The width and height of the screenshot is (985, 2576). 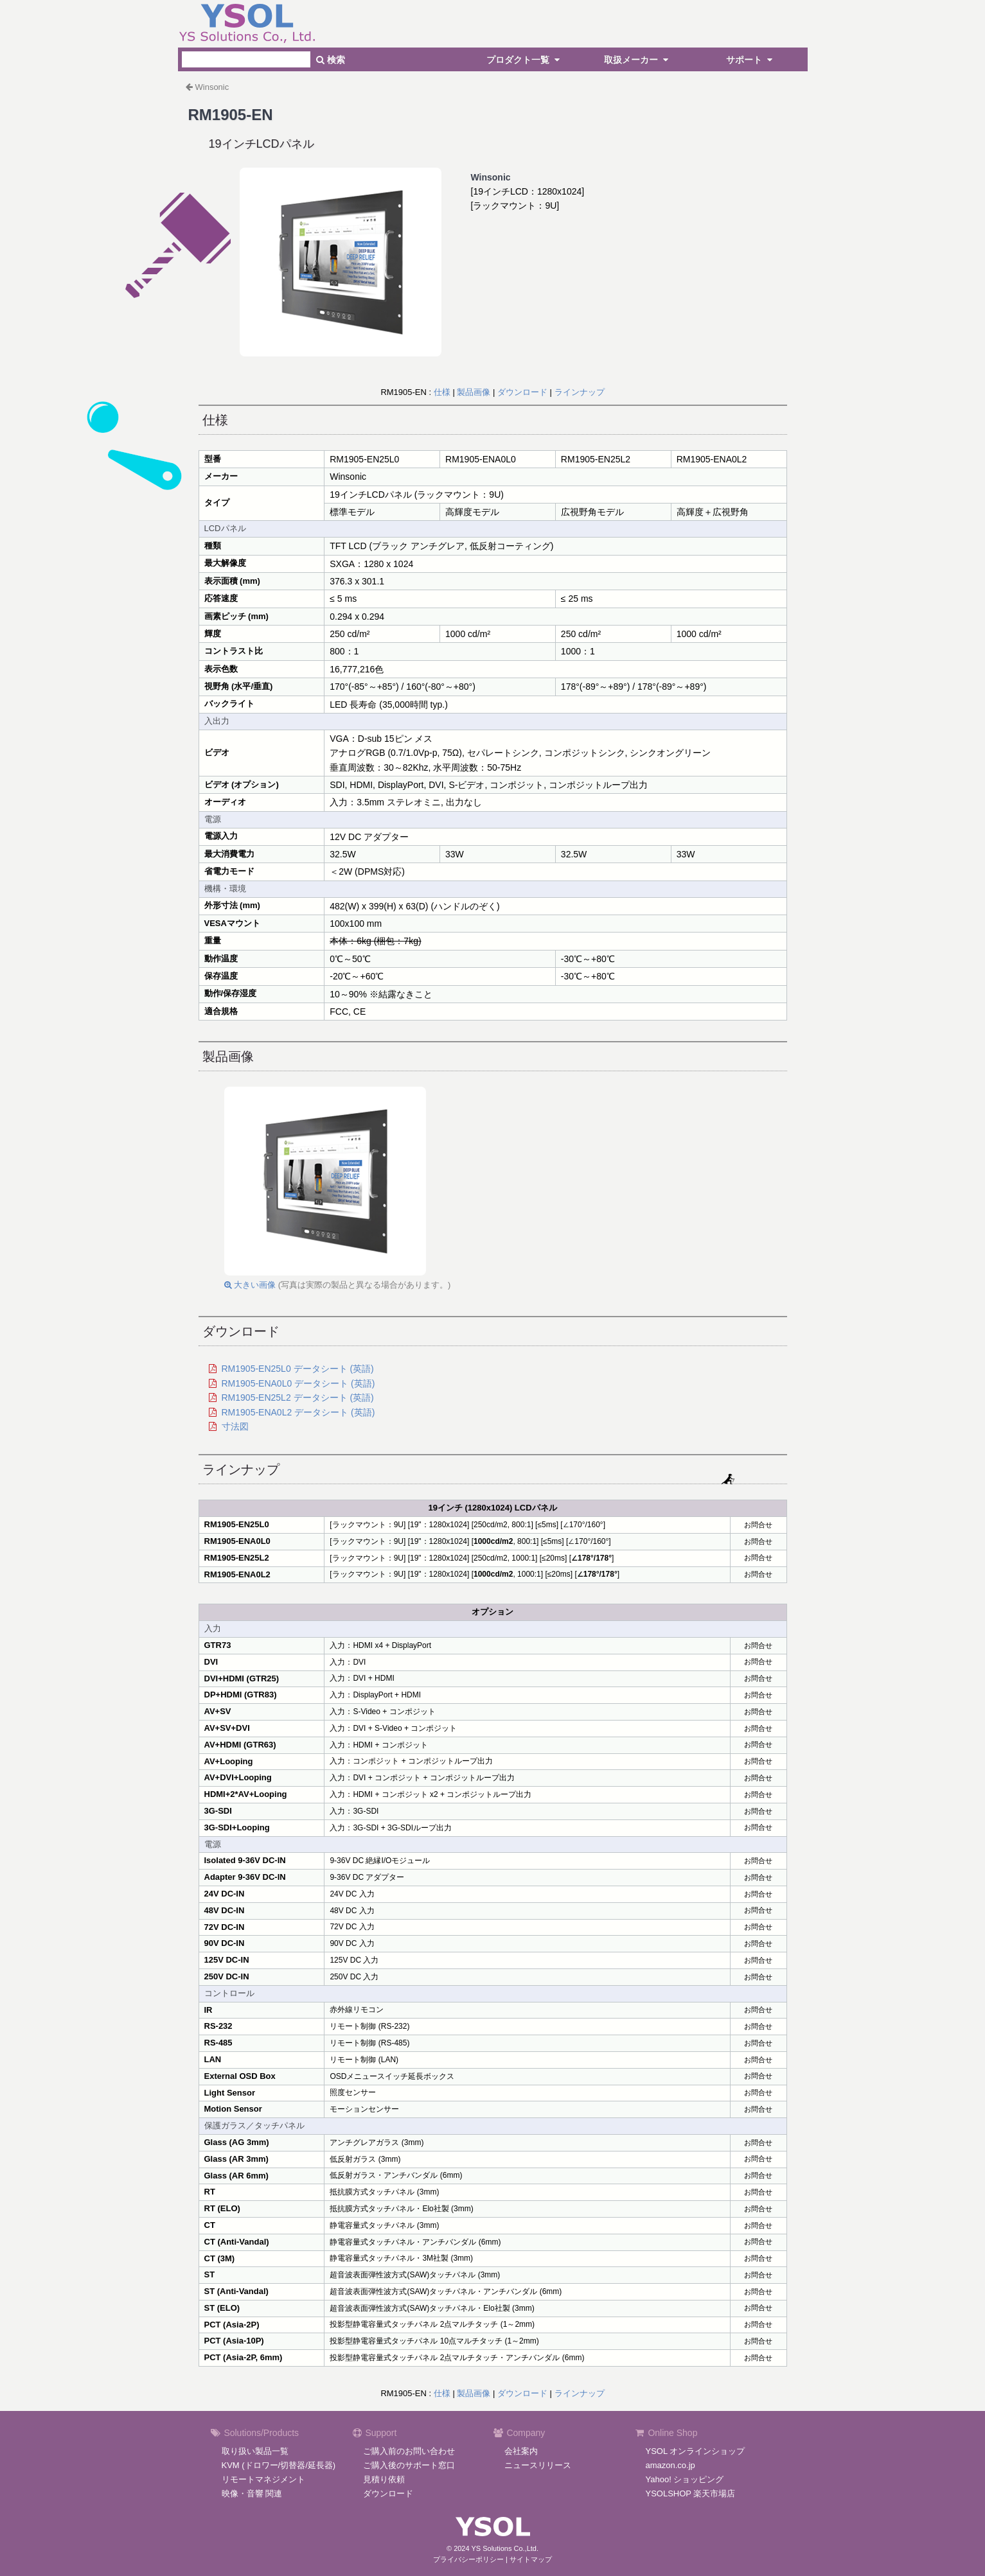 I want to click on select assassin or rogue character class, so click(x=728, y=1479).